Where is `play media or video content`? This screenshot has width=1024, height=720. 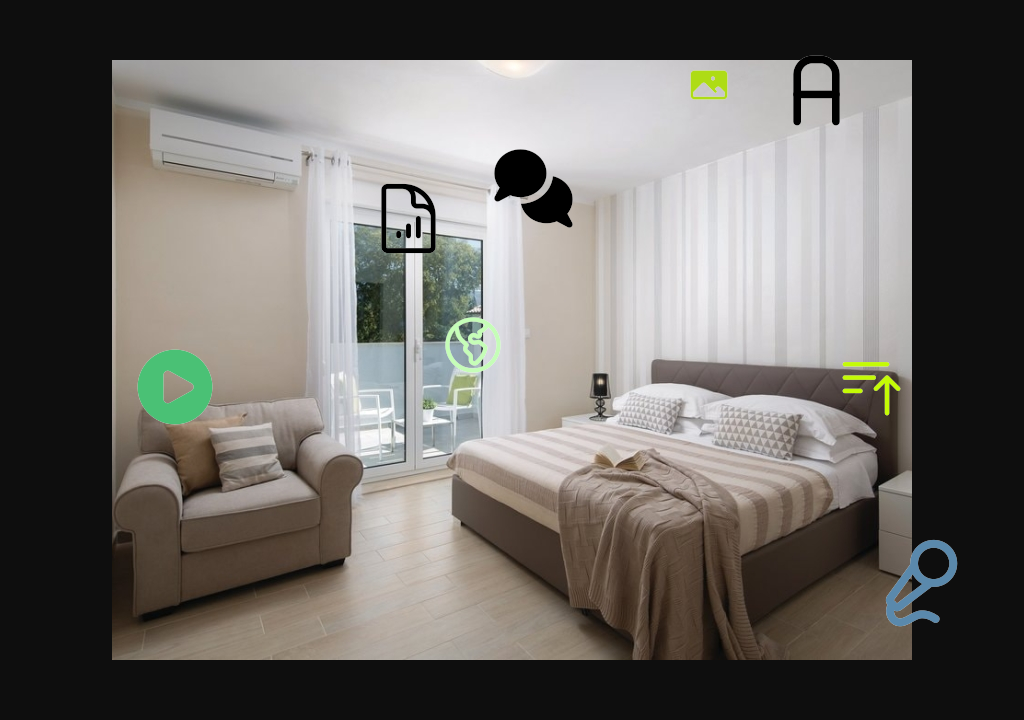 play media or video content is located at coordinates (175, 387).